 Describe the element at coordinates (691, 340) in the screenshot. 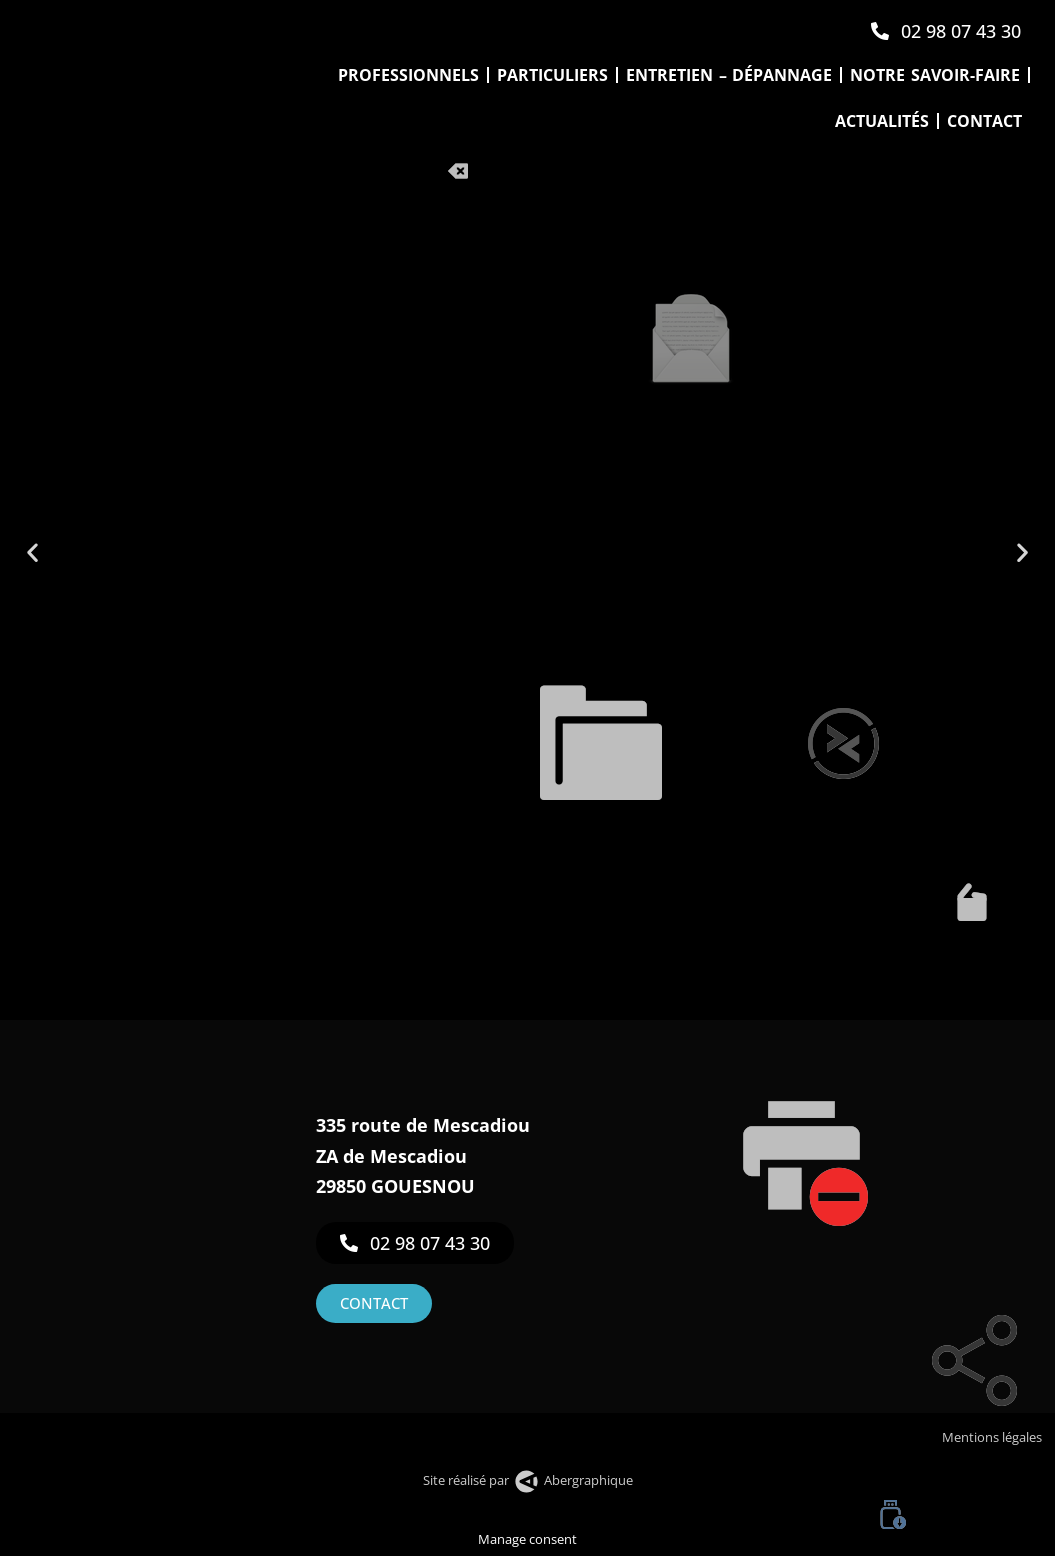

I see `indicates an email has been read` at that location.